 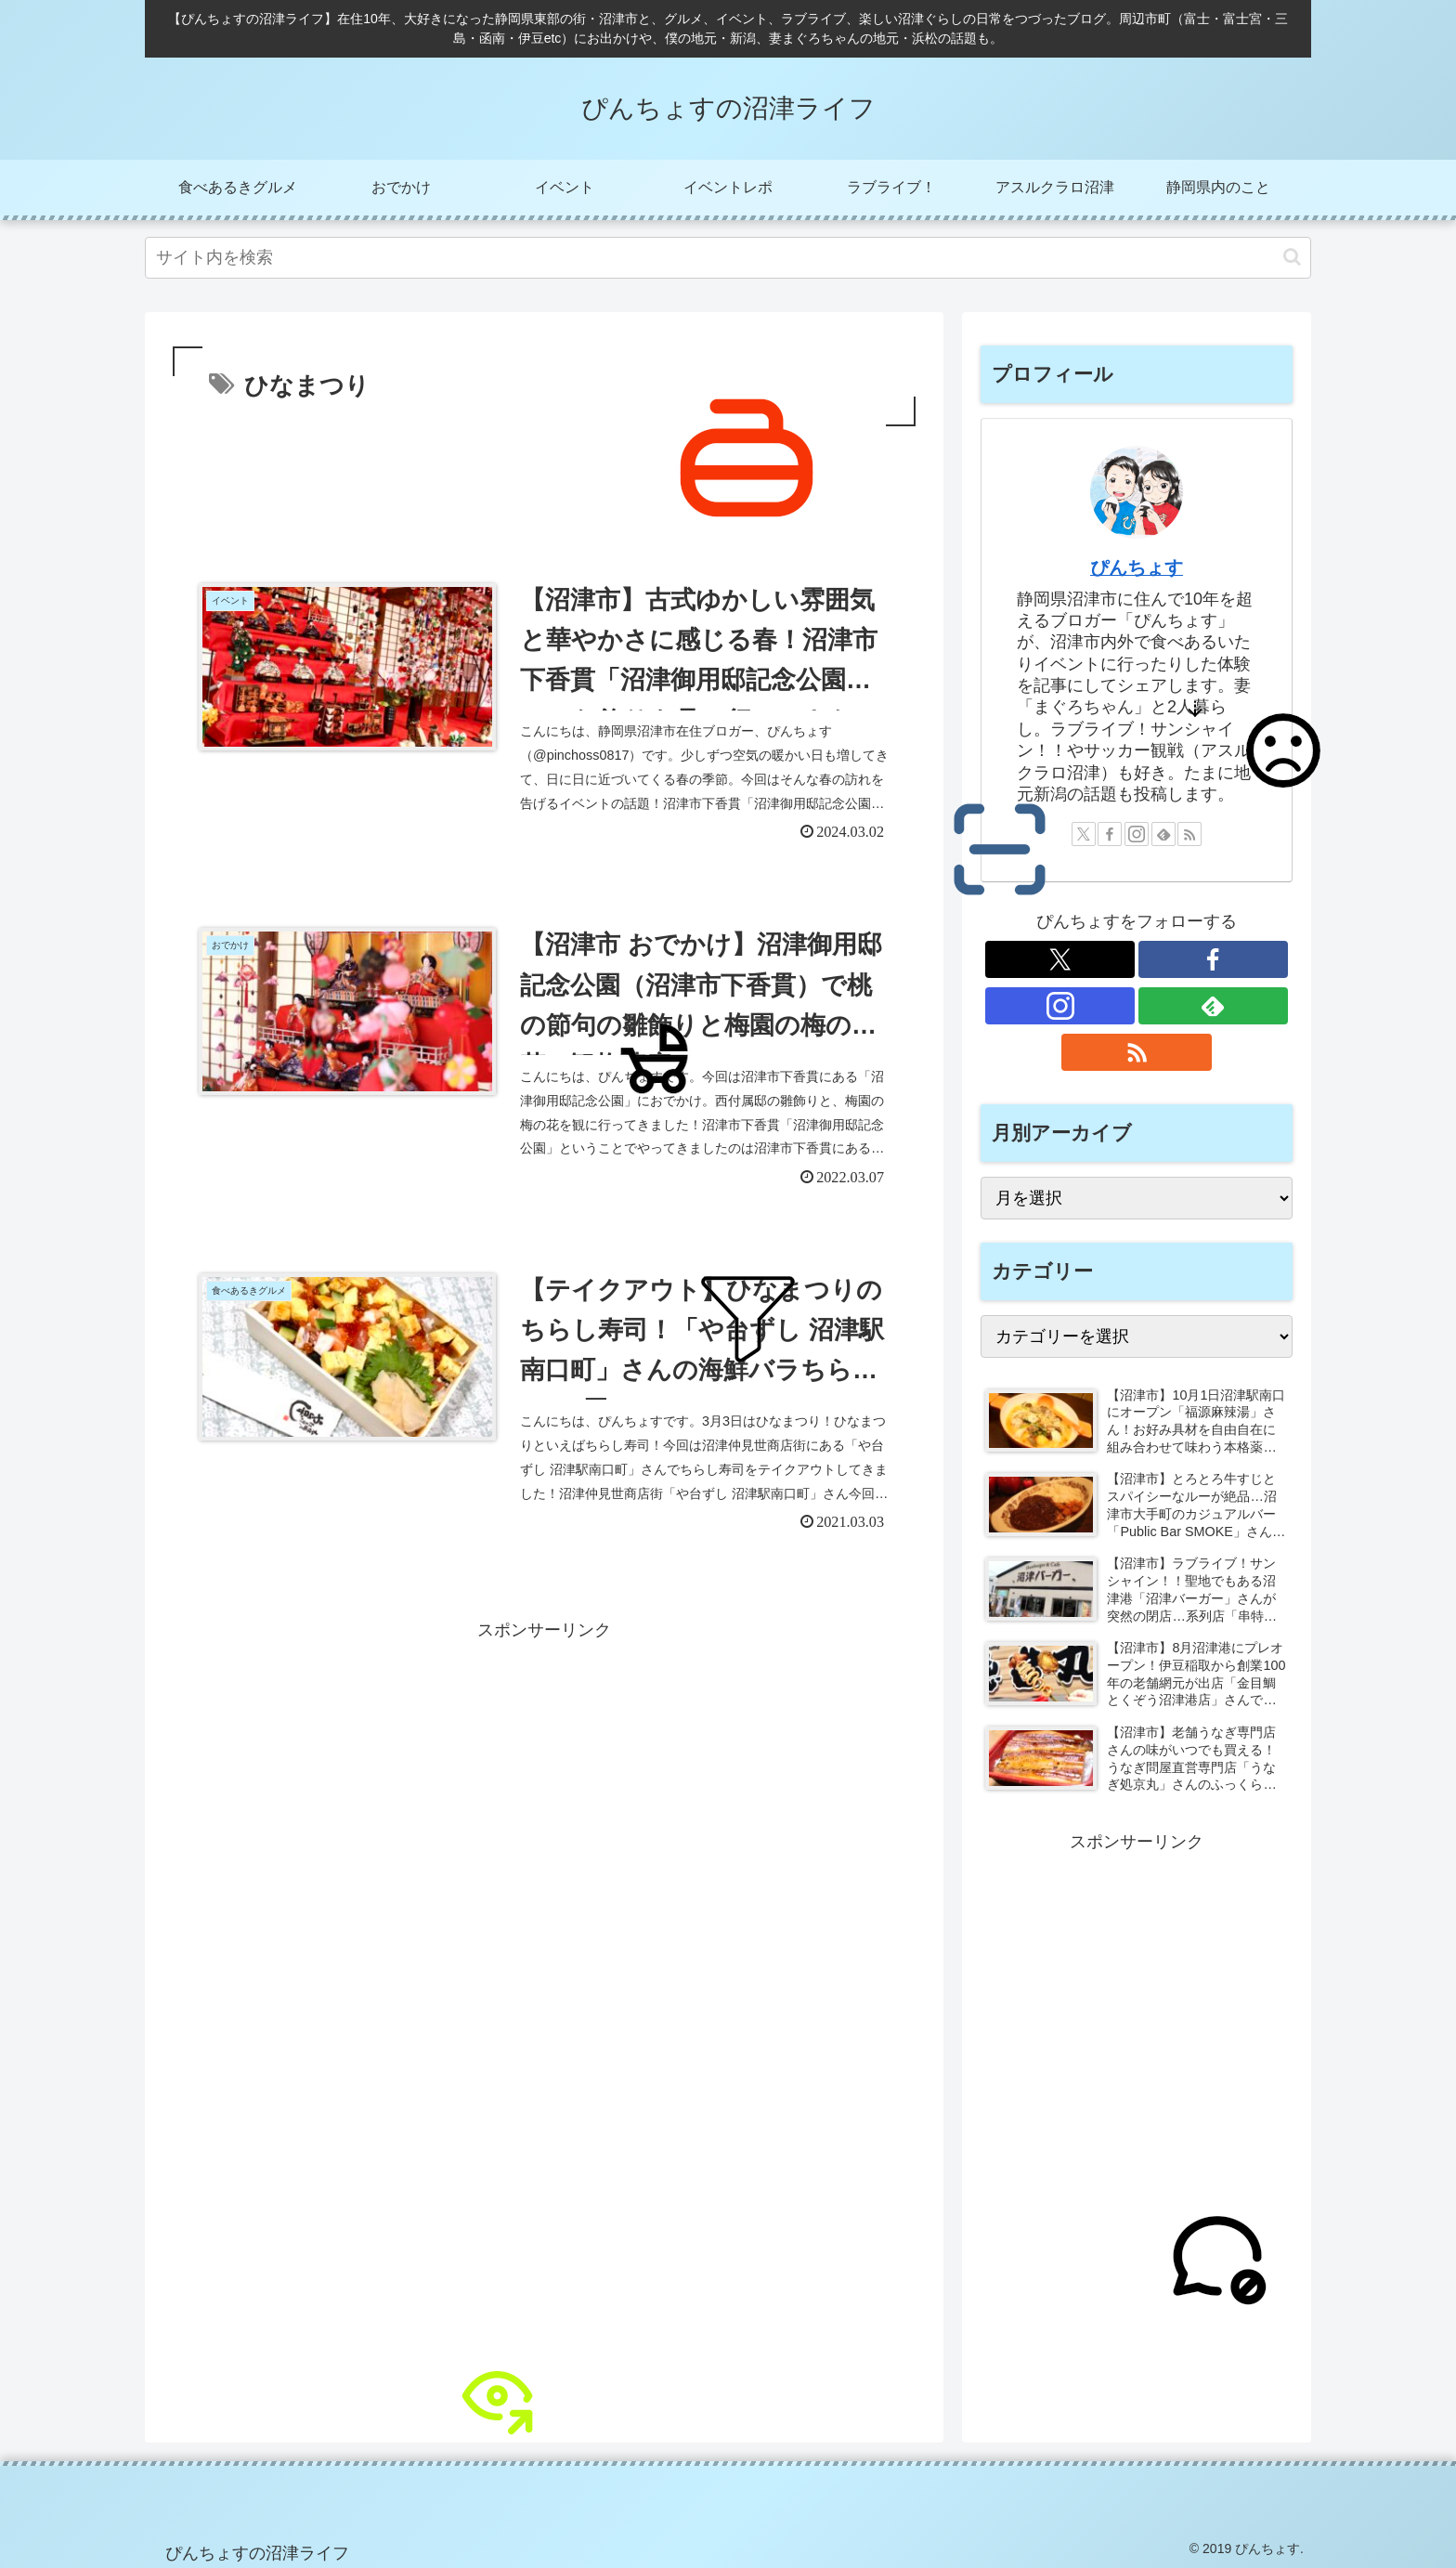 What do you see at coordinates (1283, 750) in the screenshot?
I see `rate your experience as negative` at bounding box center [1283, 750].